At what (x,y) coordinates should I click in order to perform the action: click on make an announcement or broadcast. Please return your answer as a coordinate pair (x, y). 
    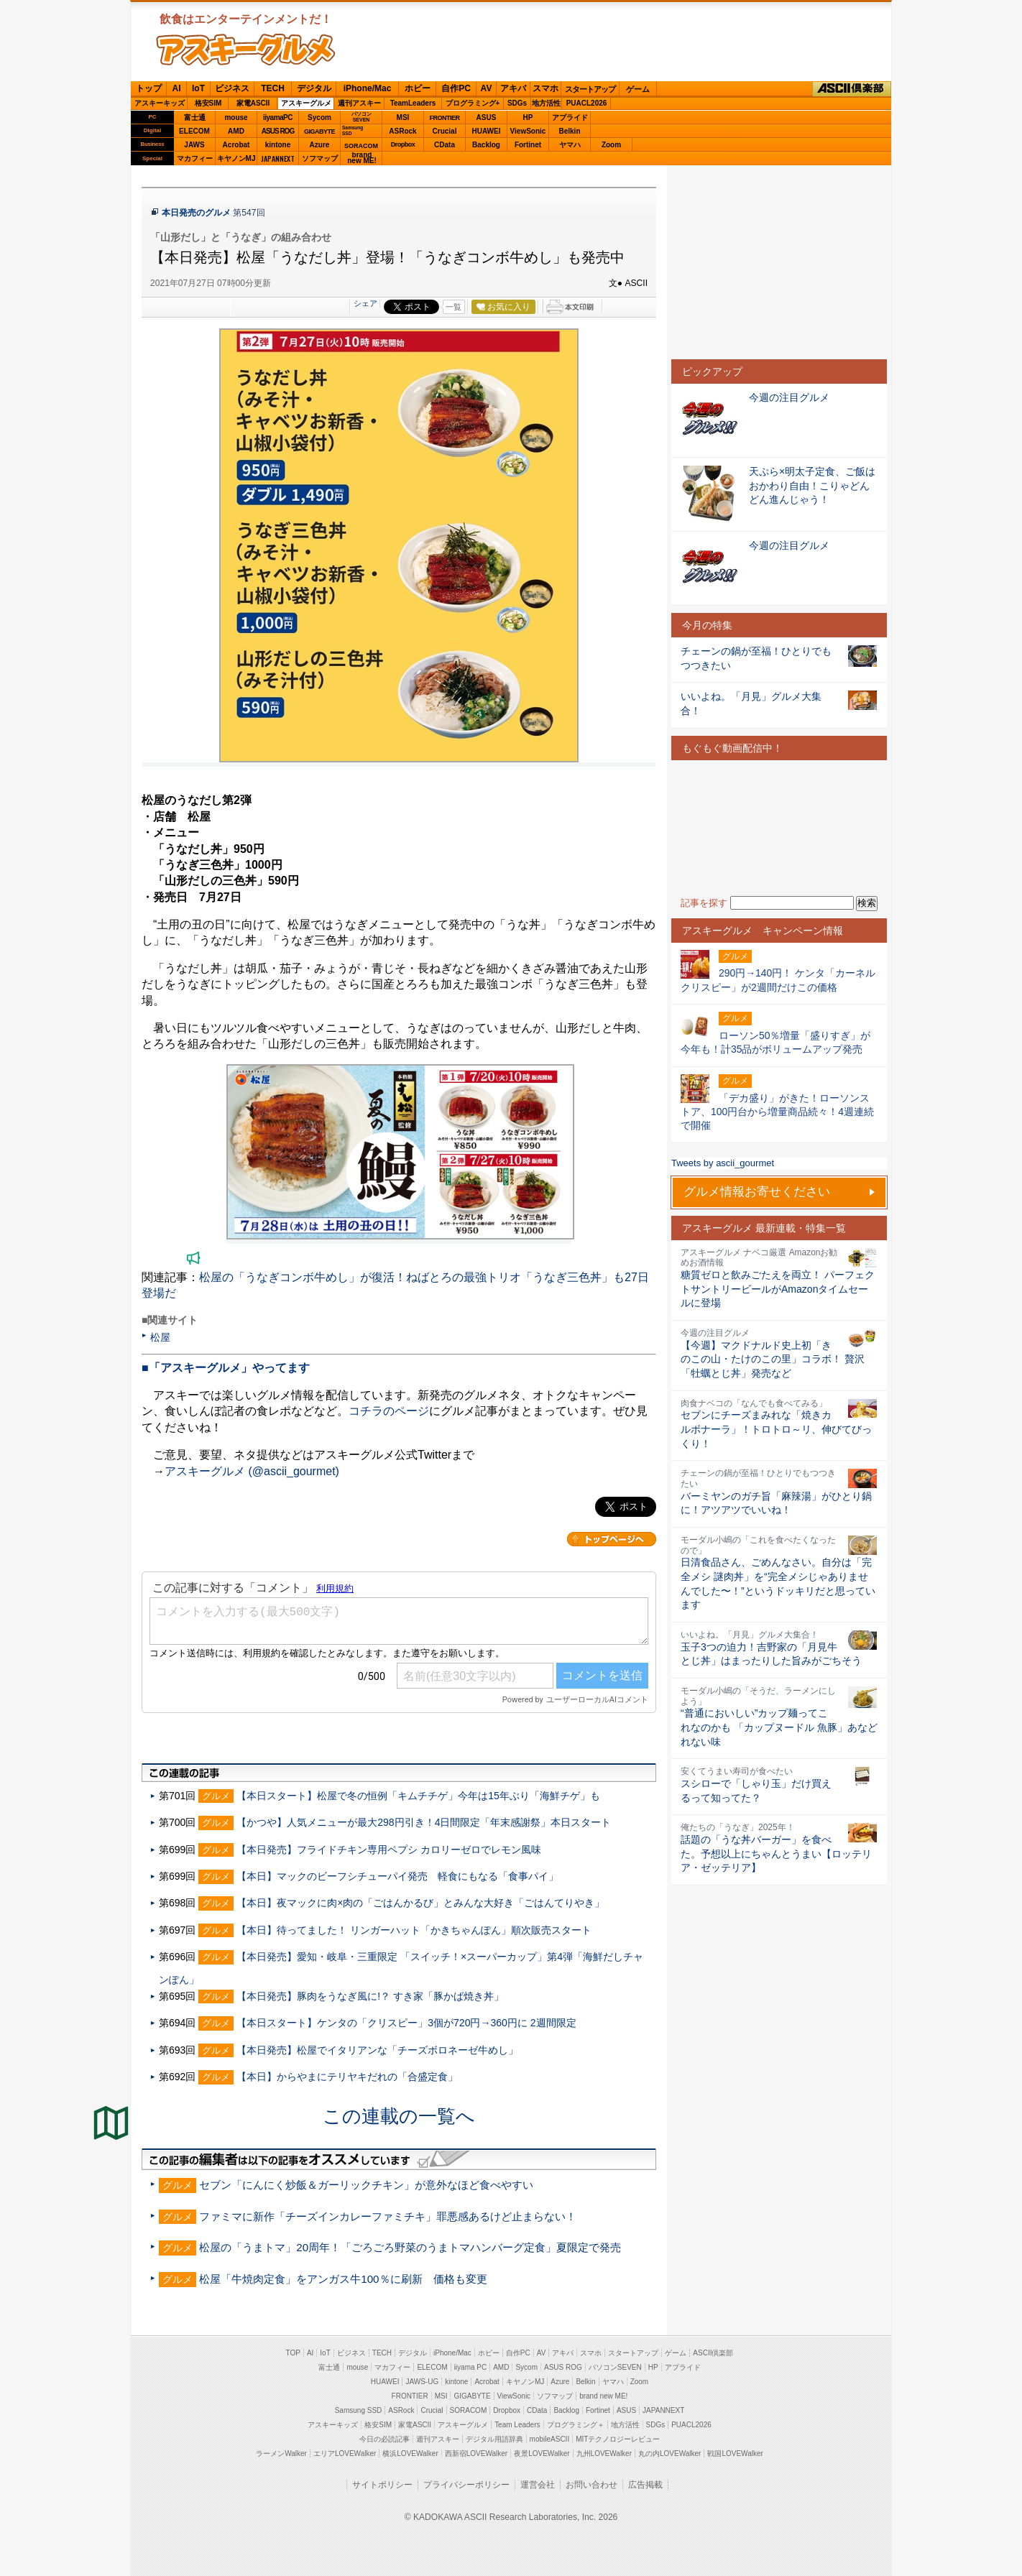
    Looking at the image, I should click on (193, 1257).